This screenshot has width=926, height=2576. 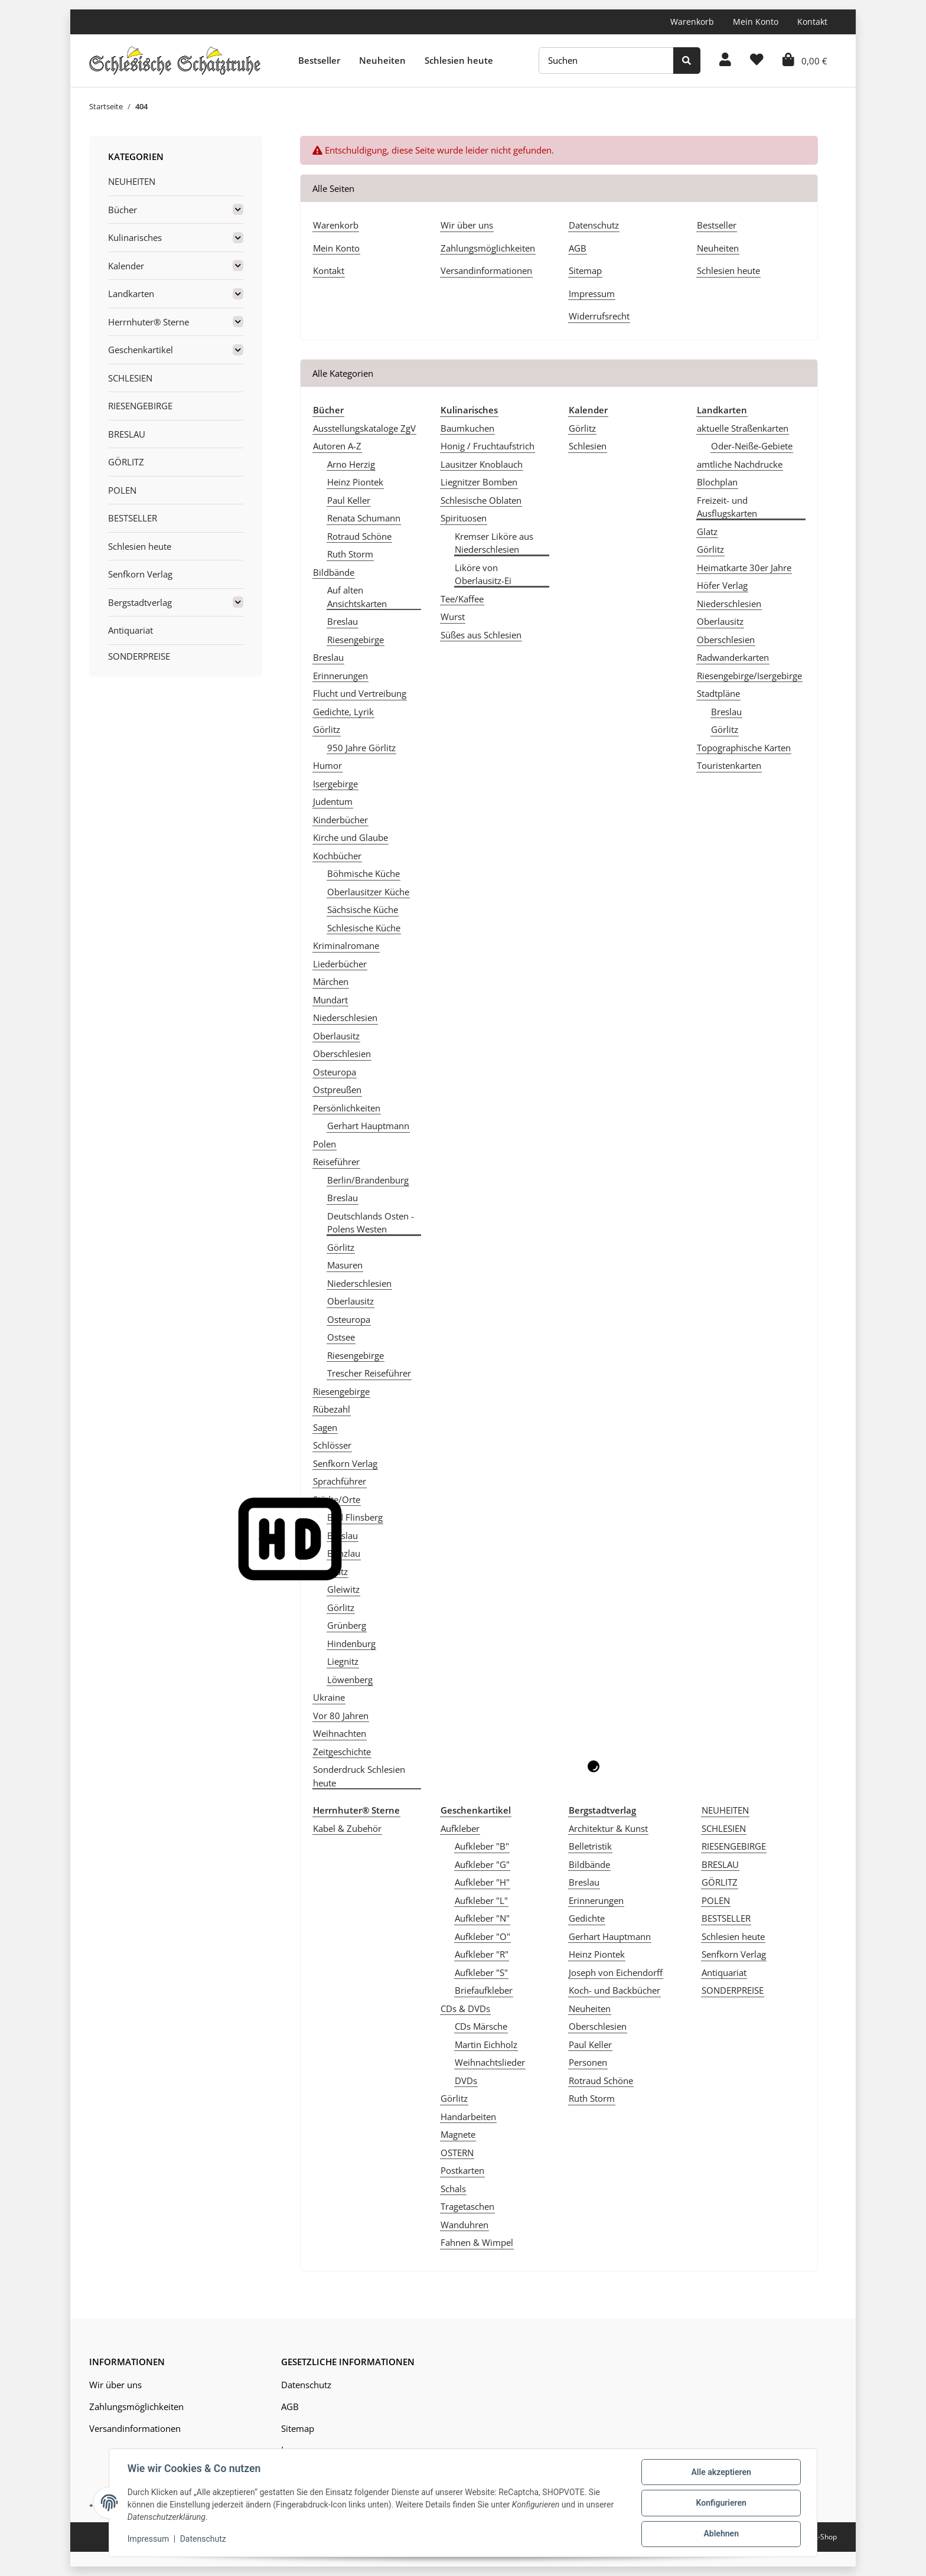 I want to click on apply inner shadow effect to bottom-right corner, so click(x=594, y=1766).